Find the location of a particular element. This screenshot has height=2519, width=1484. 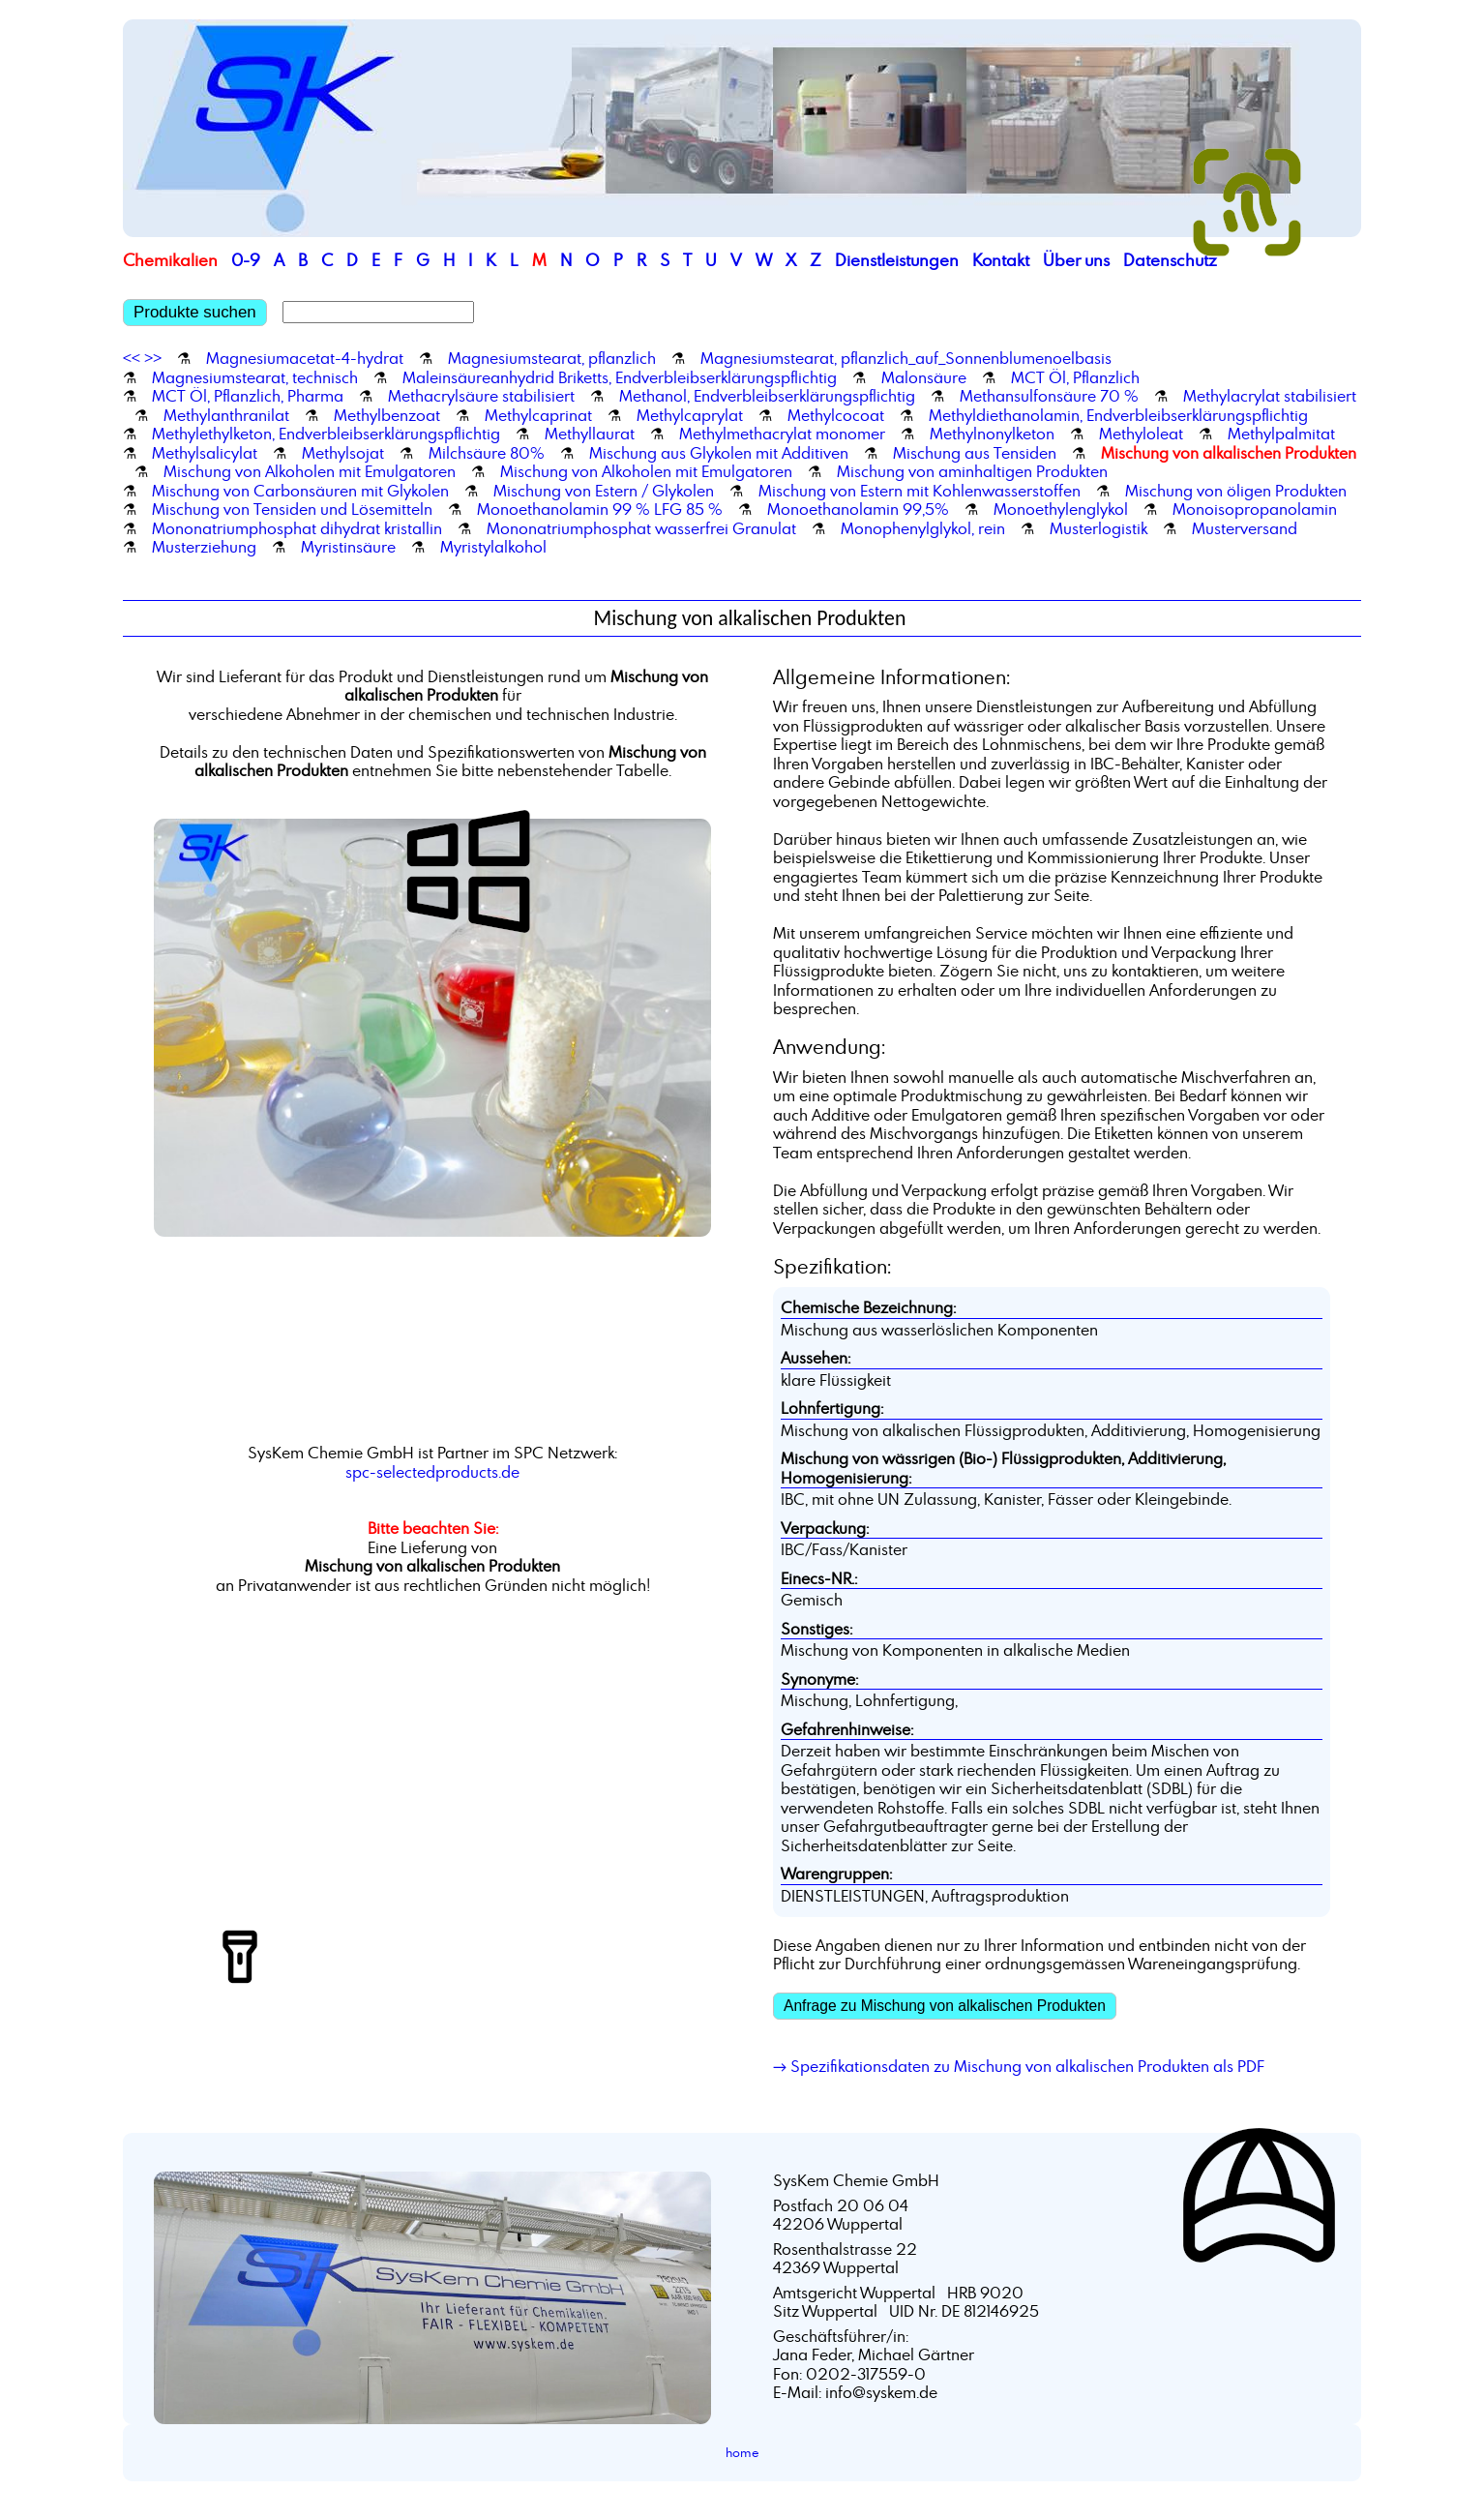

authenticate with fingerprint is located at coordinates (1247, 202).